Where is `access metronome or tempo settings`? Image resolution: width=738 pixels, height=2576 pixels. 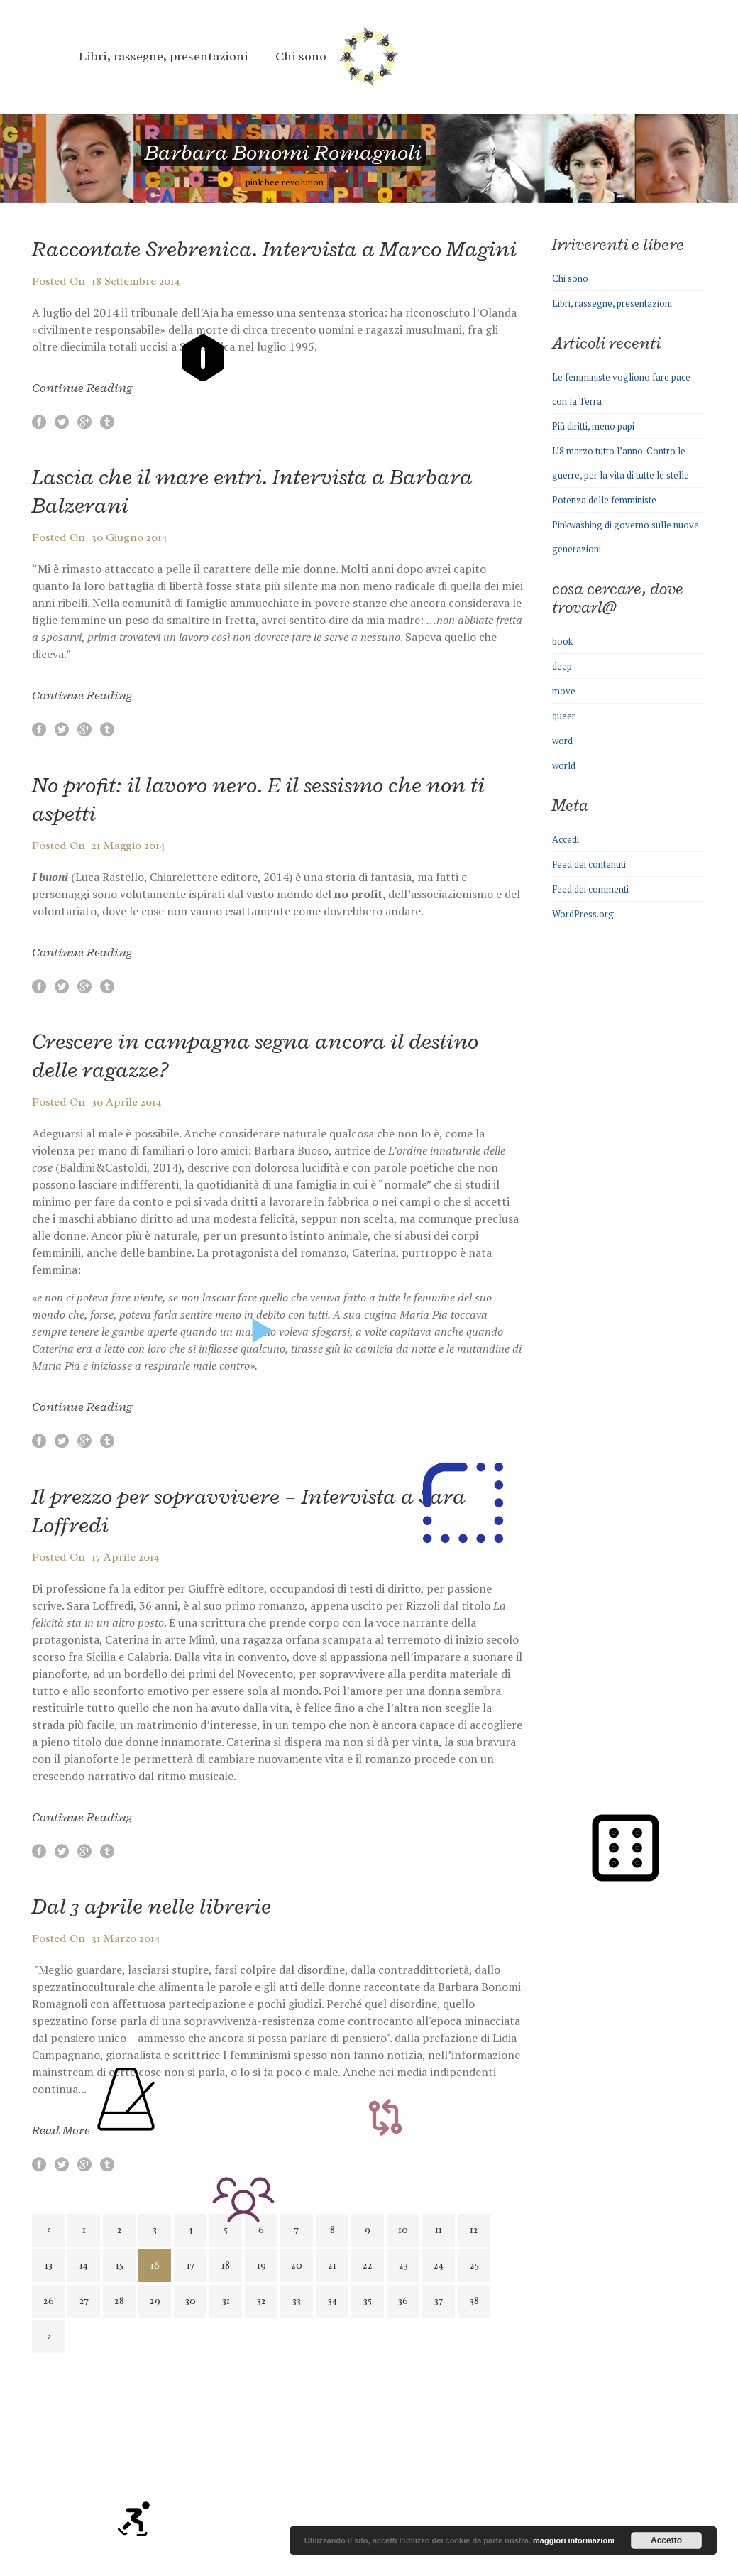
access metronome or tempo settings is located at coordinates (126, 2099).